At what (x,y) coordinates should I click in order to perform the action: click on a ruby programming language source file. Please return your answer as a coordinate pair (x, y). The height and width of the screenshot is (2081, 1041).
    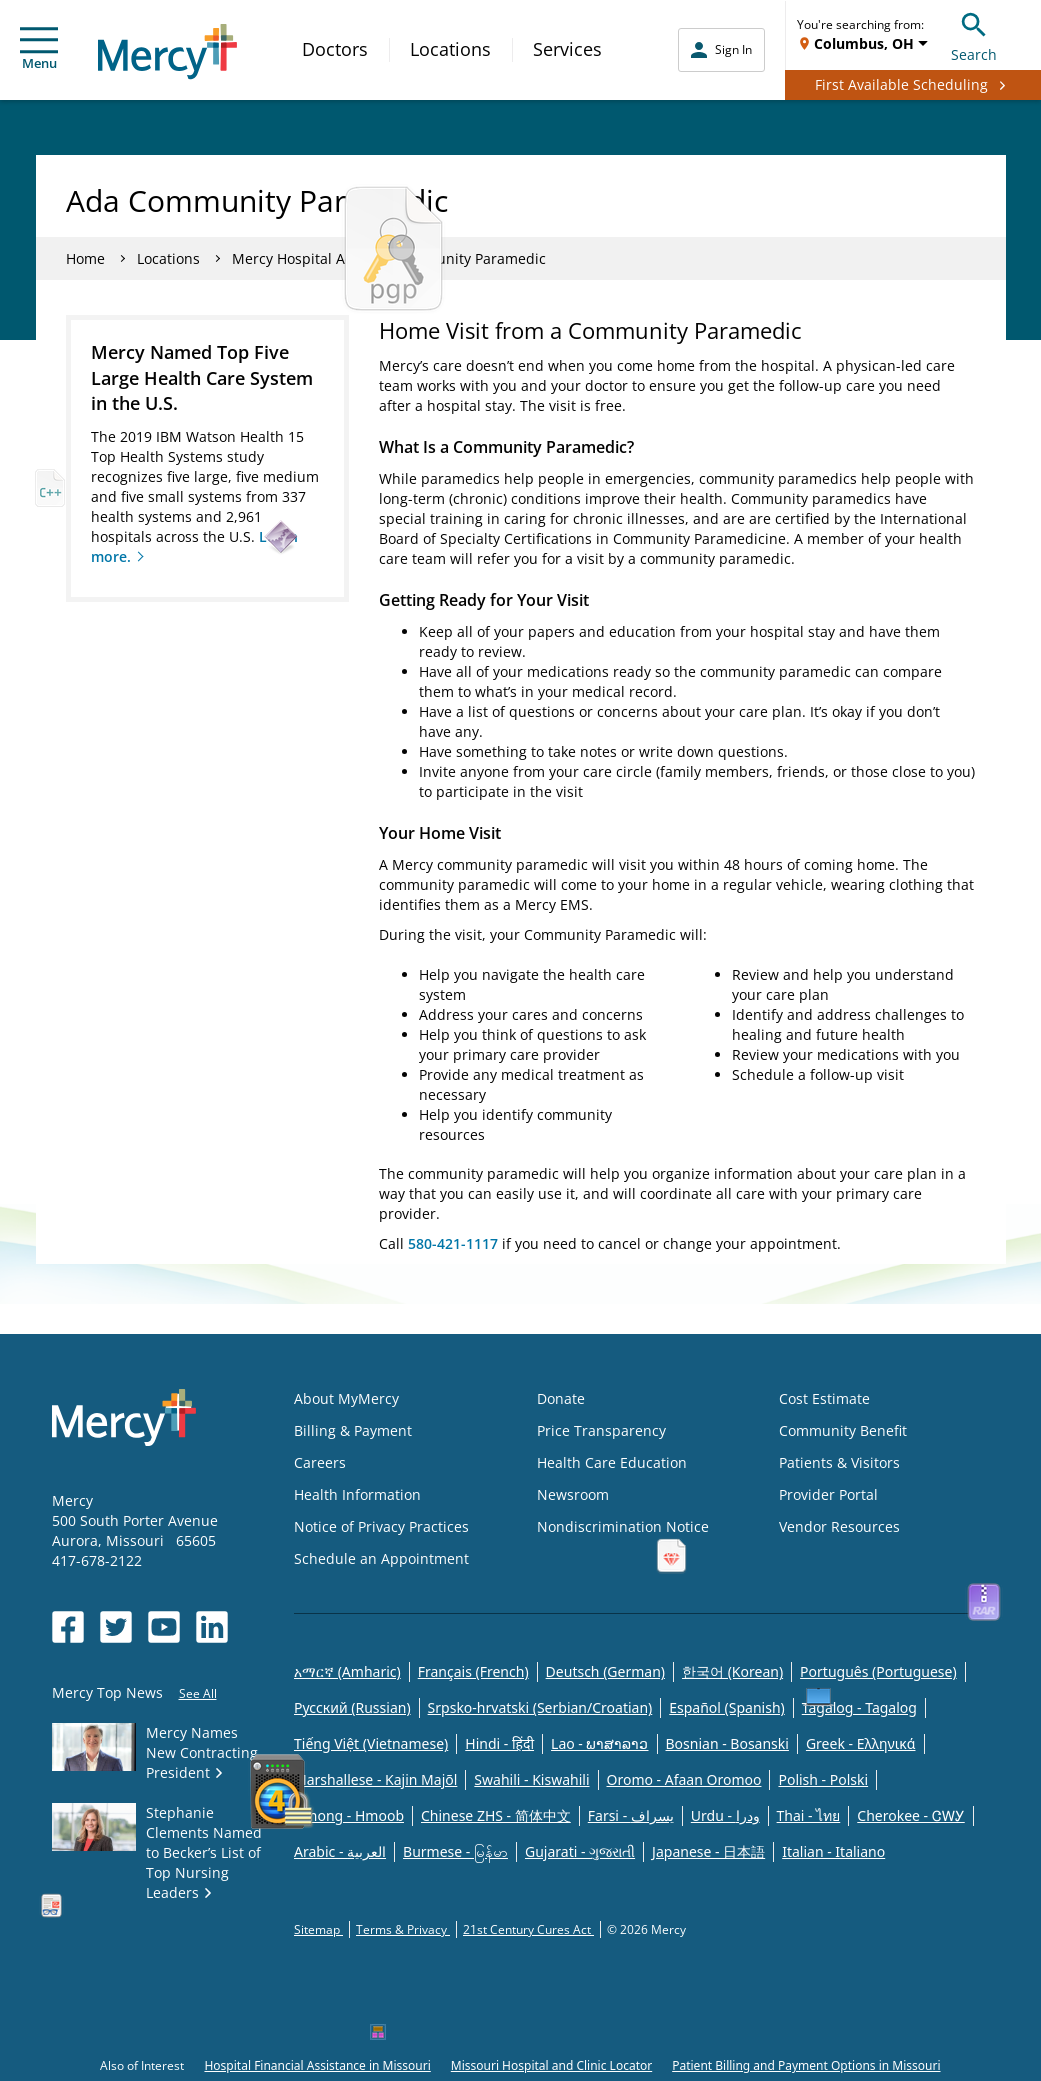
    Looking at the image, I should click on (671, 1555).